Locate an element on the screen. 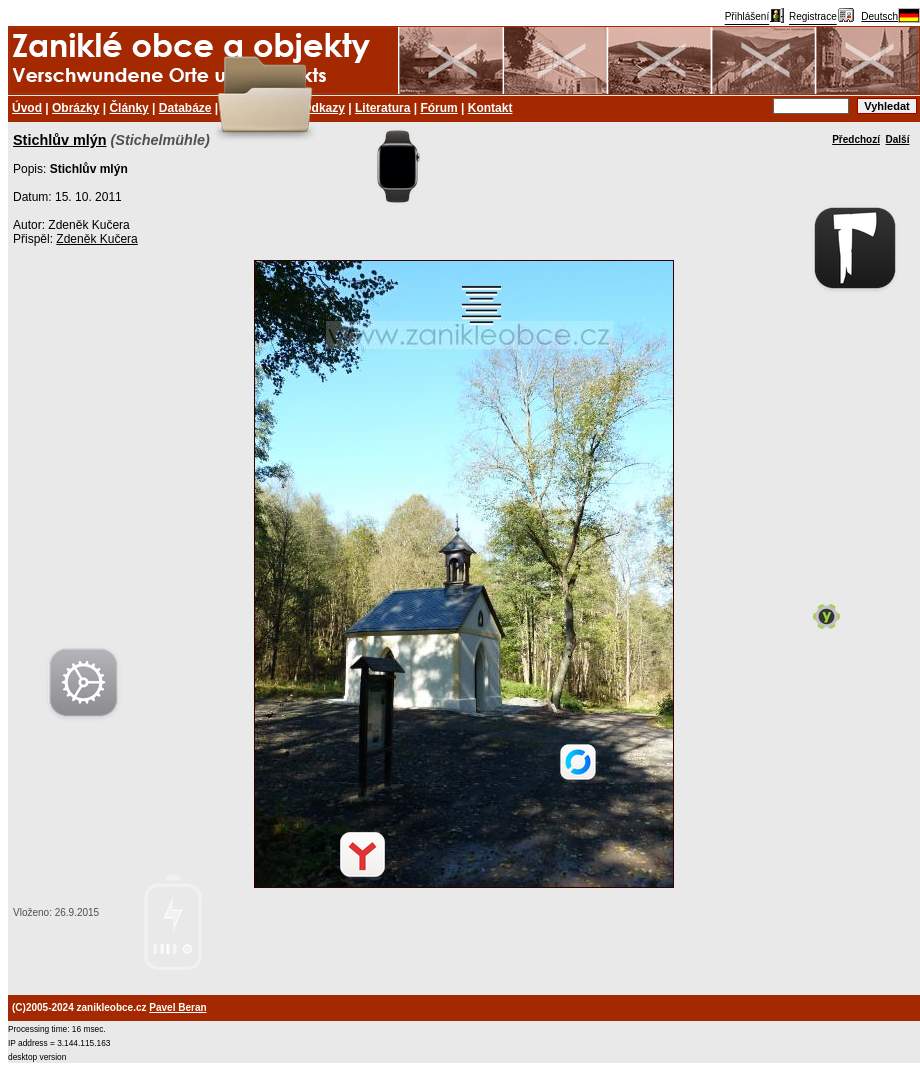  battery connected to uninterruptible power supply (UPS) is located at coordinates (173, 922).